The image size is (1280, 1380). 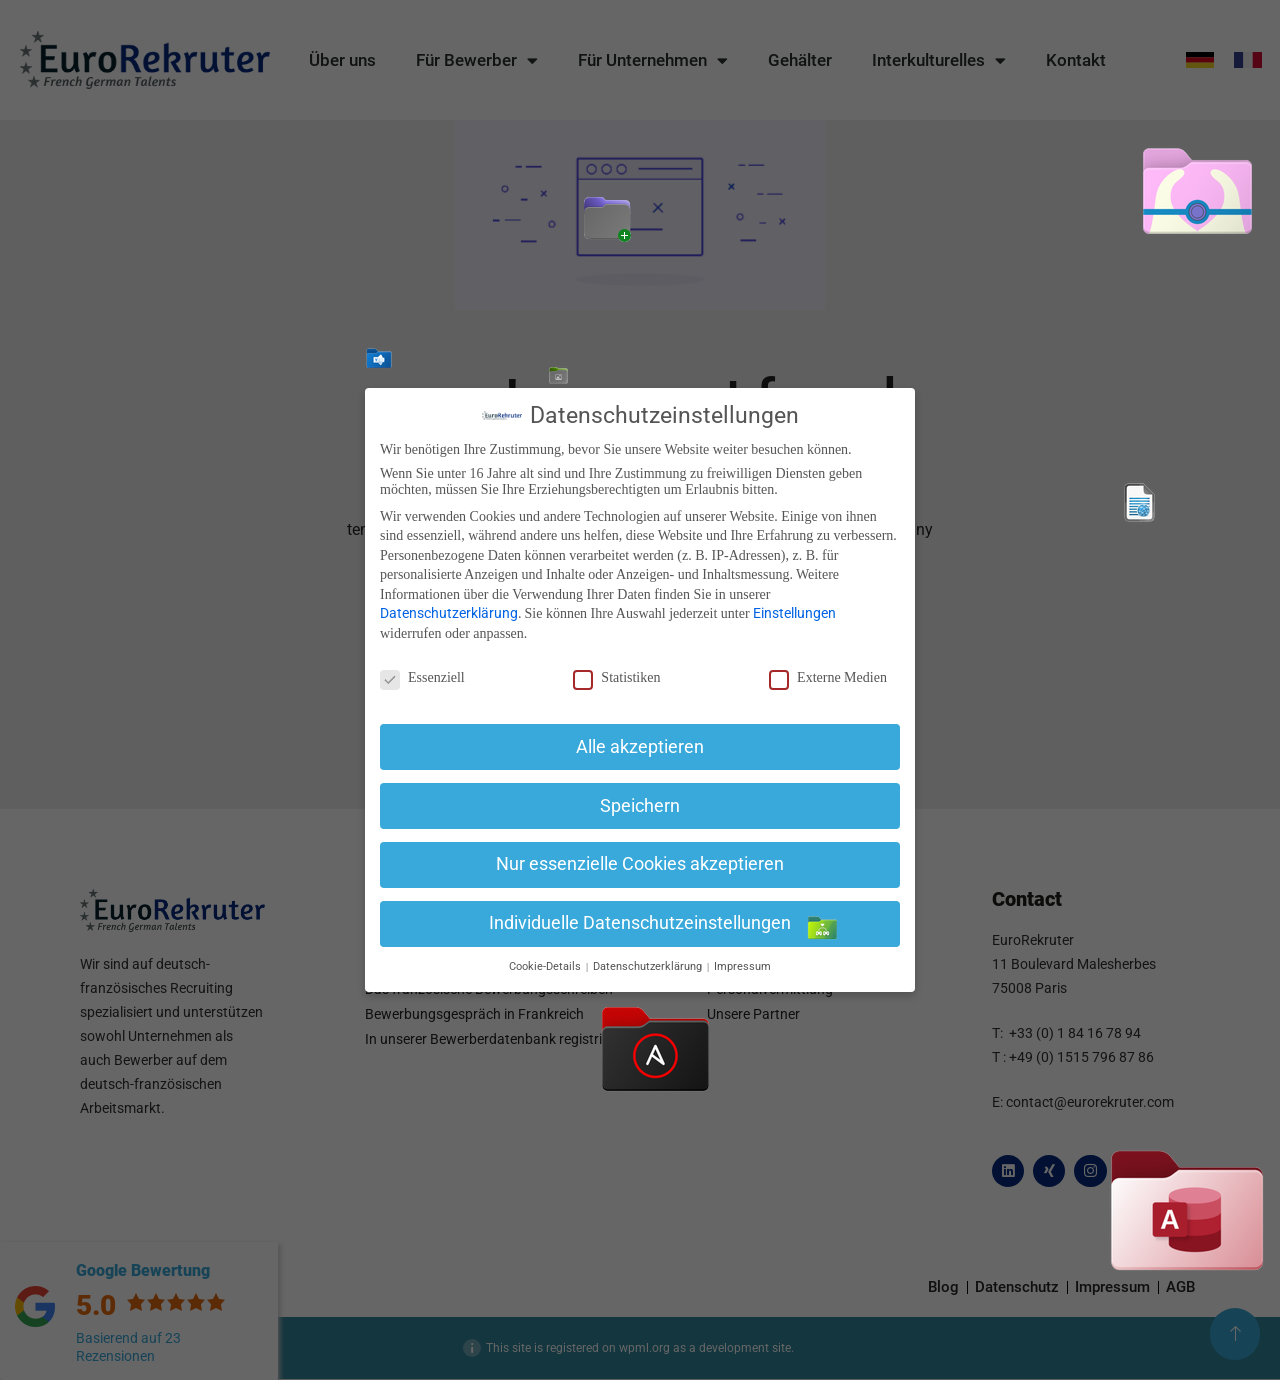 I want to click on open a libreoffice web document, so click(x=1139, y=502).